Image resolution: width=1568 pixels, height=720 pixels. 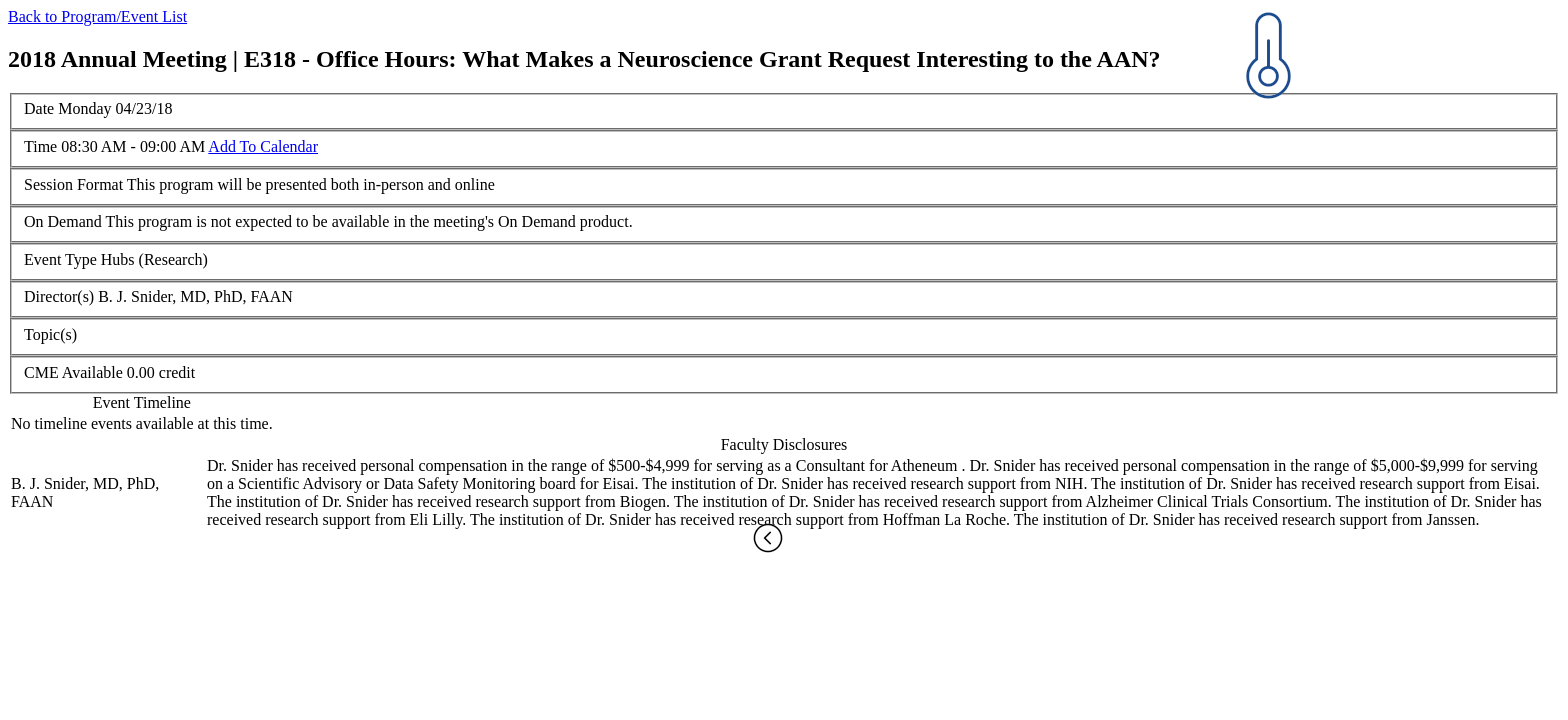 I want to click on view current temperature, so click(x=1268, y=55).